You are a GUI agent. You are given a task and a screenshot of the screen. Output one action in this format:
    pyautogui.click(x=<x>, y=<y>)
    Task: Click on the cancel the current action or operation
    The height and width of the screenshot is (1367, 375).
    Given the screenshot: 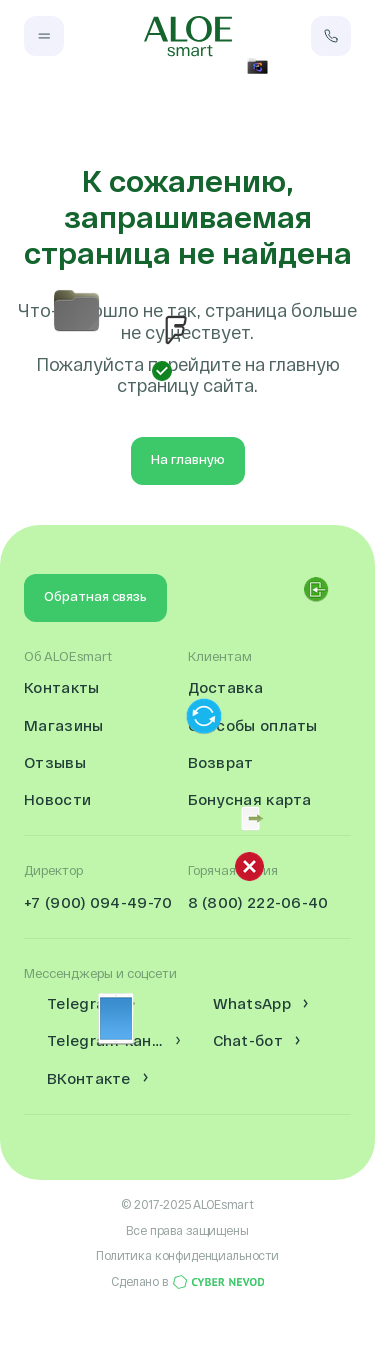 What is the action you would take?
    pyautogui.click(x=249, y=866)
    